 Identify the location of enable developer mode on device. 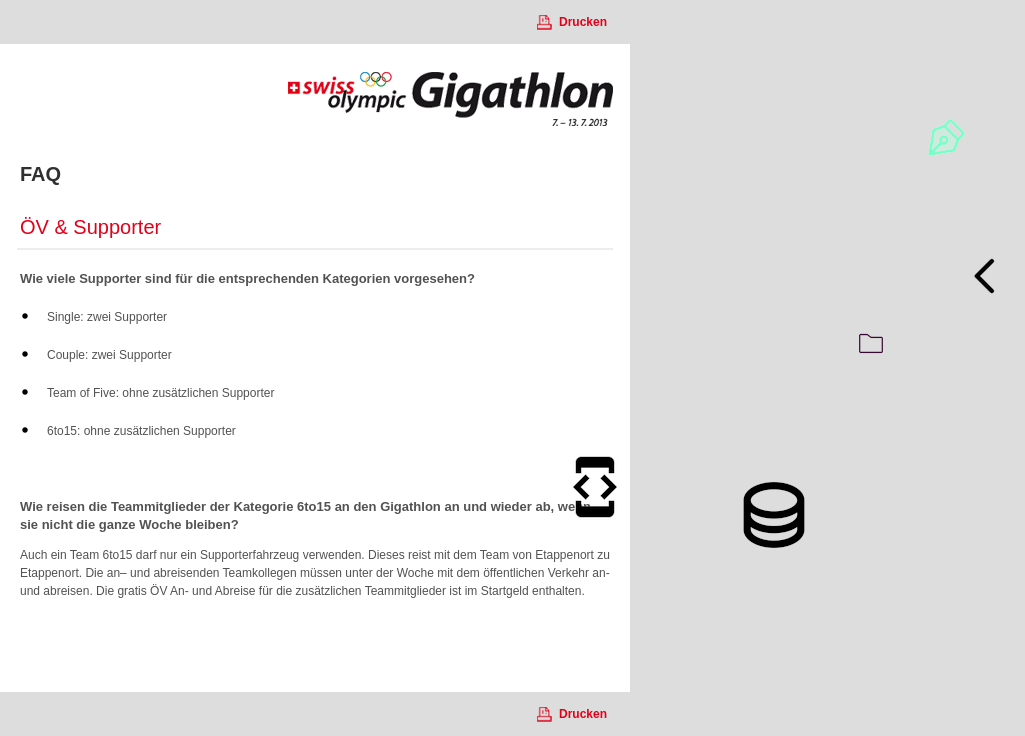
(595, 487).